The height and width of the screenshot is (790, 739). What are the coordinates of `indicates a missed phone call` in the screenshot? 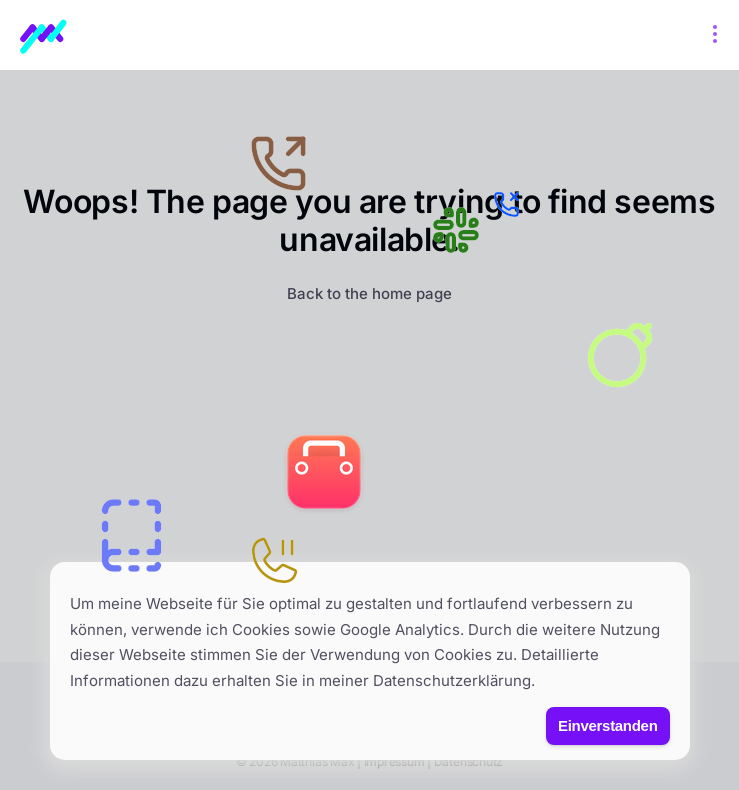 It's located at (506, 204).